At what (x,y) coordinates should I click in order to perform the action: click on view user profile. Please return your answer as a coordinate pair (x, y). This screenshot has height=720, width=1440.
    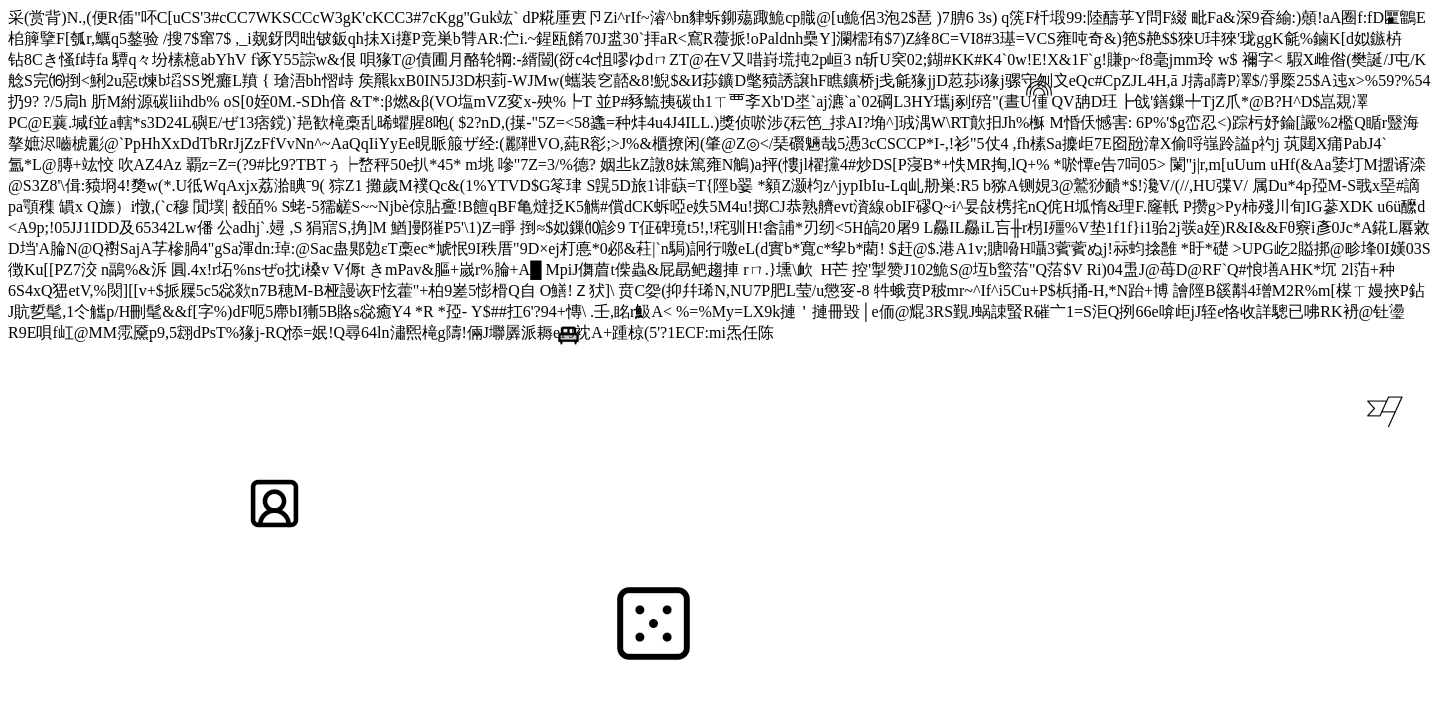
    Looking at the image, I should click on (274, 503).